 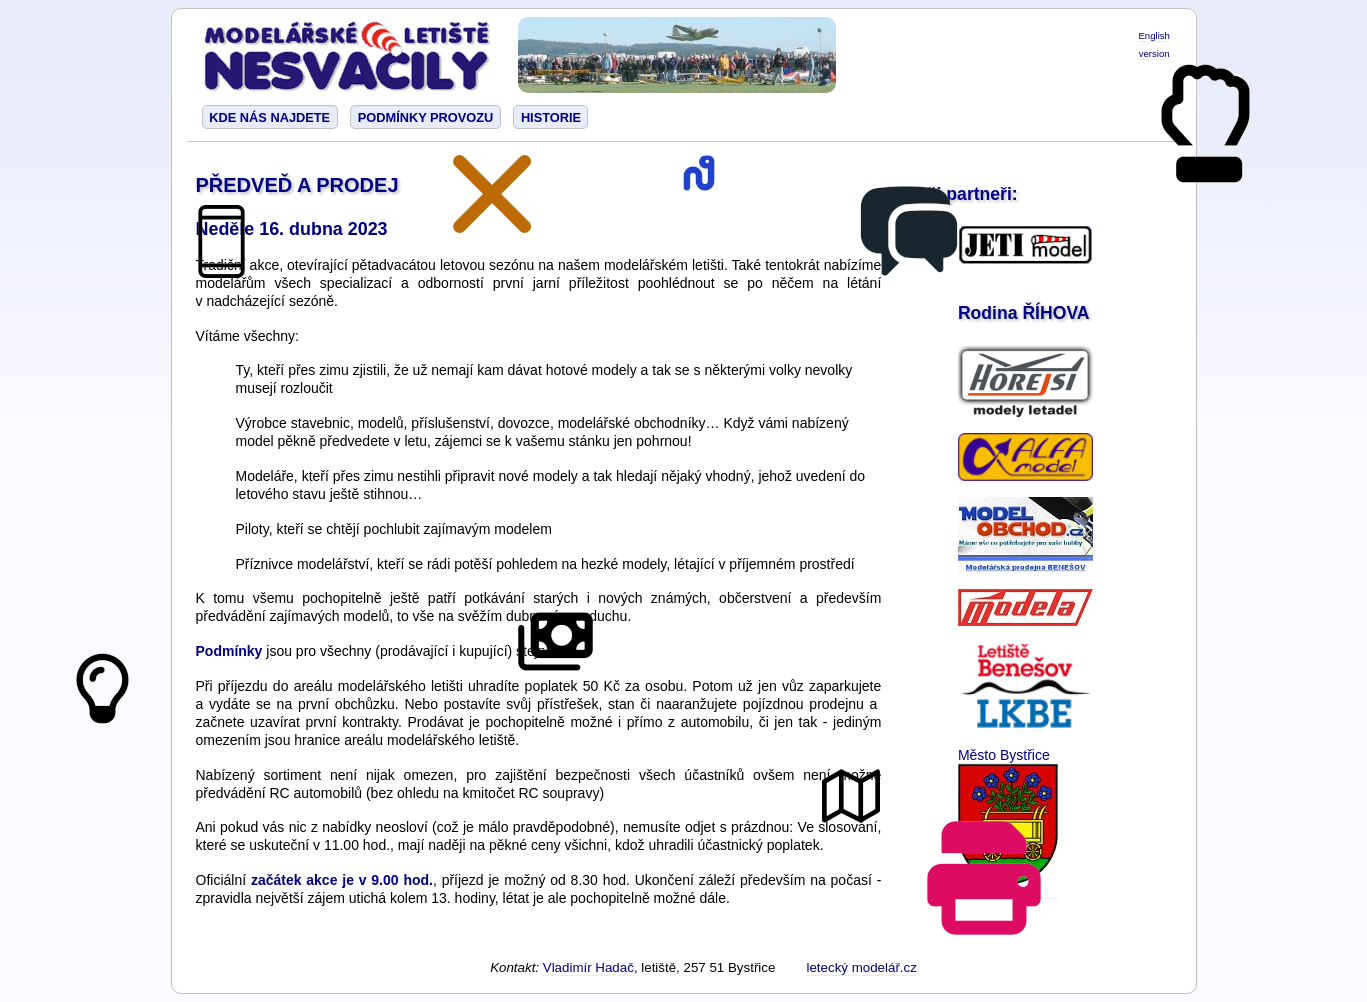 I want to click on indicates malware or security threat detected, so click(x=699, y=173).